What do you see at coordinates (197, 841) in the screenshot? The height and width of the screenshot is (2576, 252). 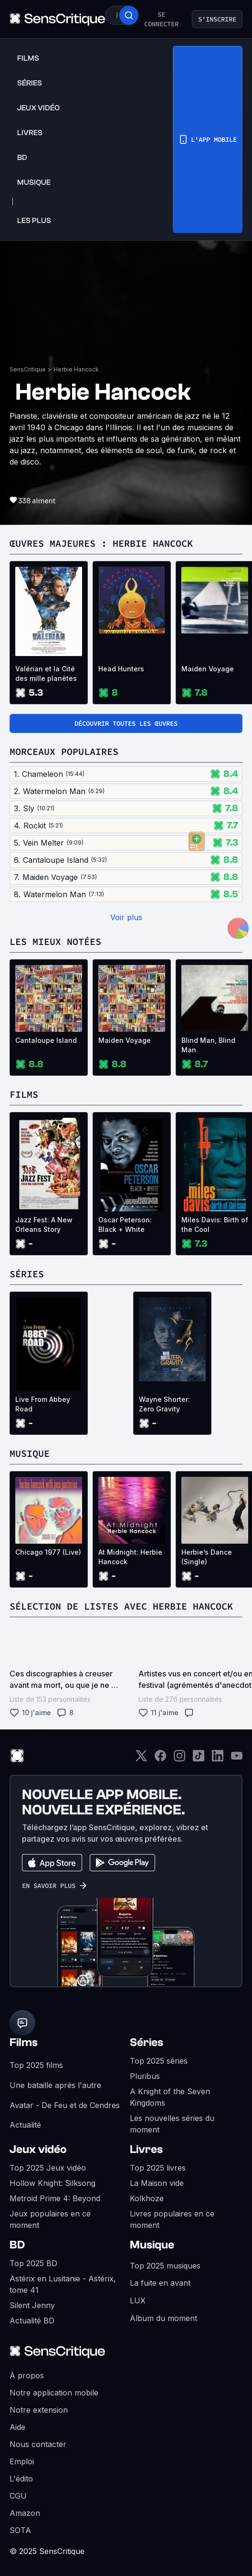 I see `add a new software package` at bounding box center [197, 841].